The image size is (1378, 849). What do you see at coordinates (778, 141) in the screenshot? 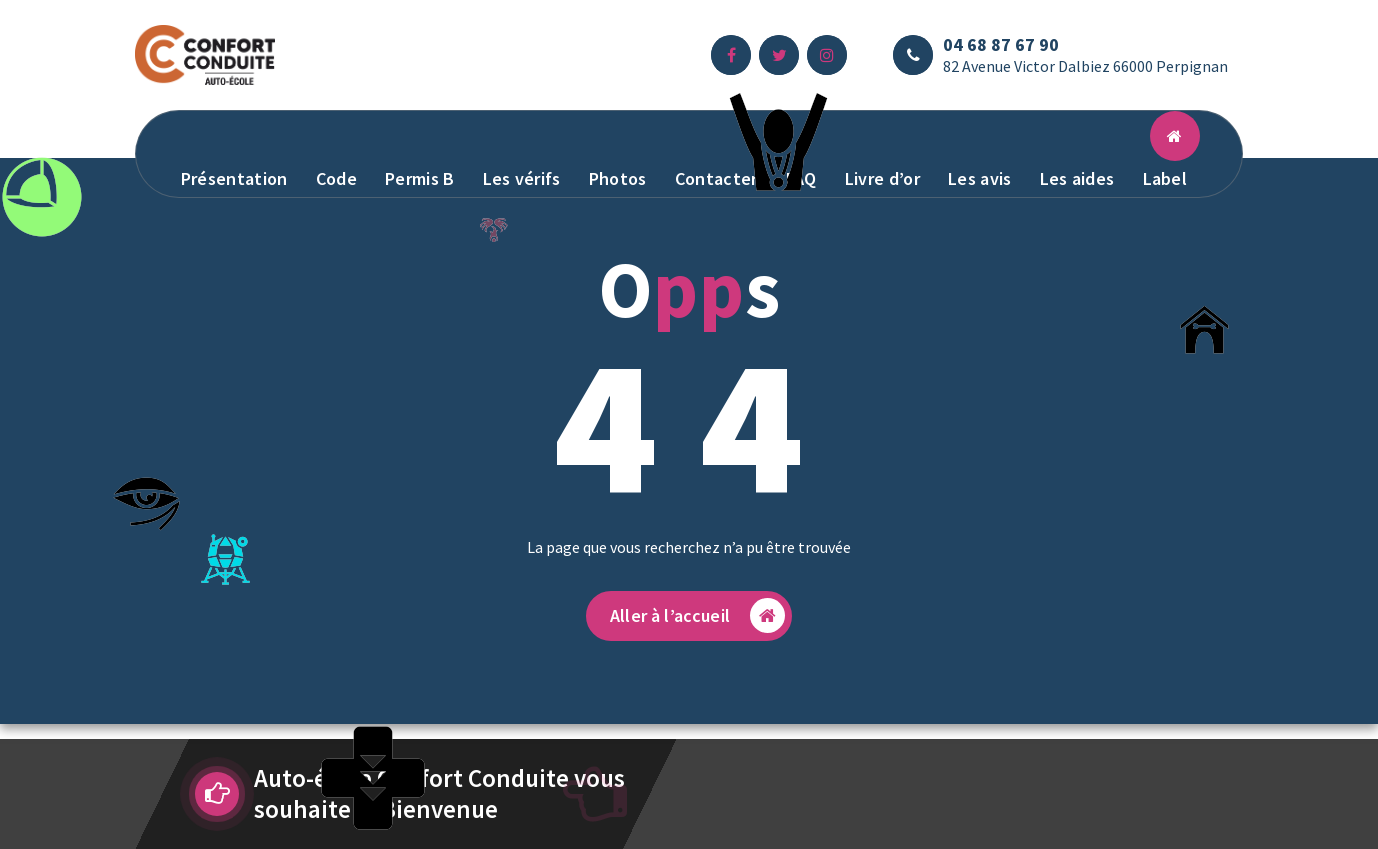
I see `indicates a winner or top performer` at bounding box center [778, 141].